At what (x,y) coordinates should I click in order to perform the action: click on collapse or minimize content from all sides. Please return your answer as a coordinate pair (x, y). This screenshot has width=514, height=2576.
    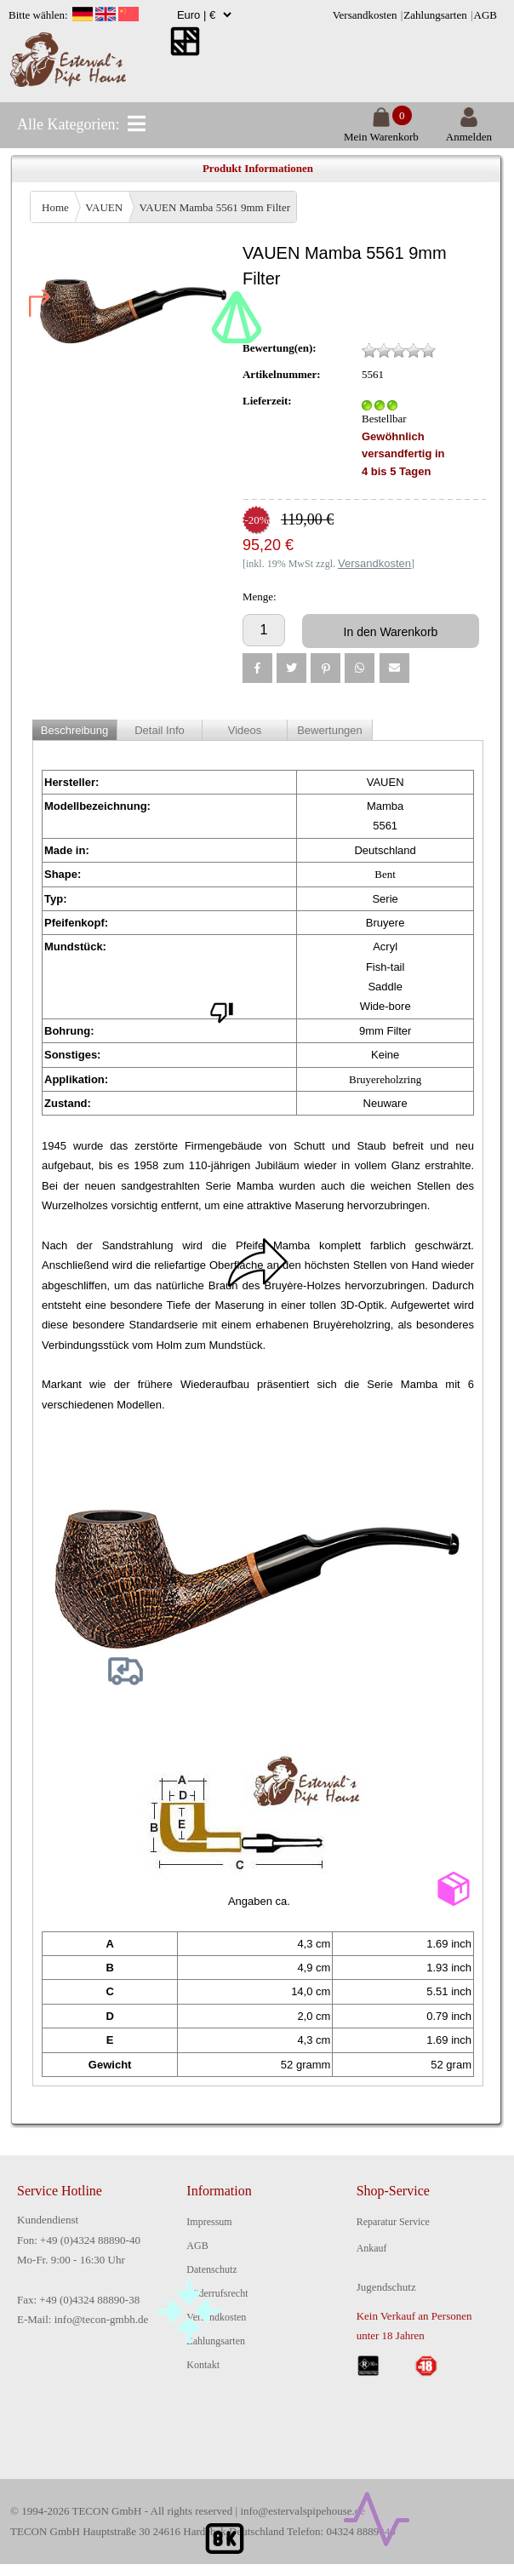
    Looking at the image, I should click on (189, 2311).